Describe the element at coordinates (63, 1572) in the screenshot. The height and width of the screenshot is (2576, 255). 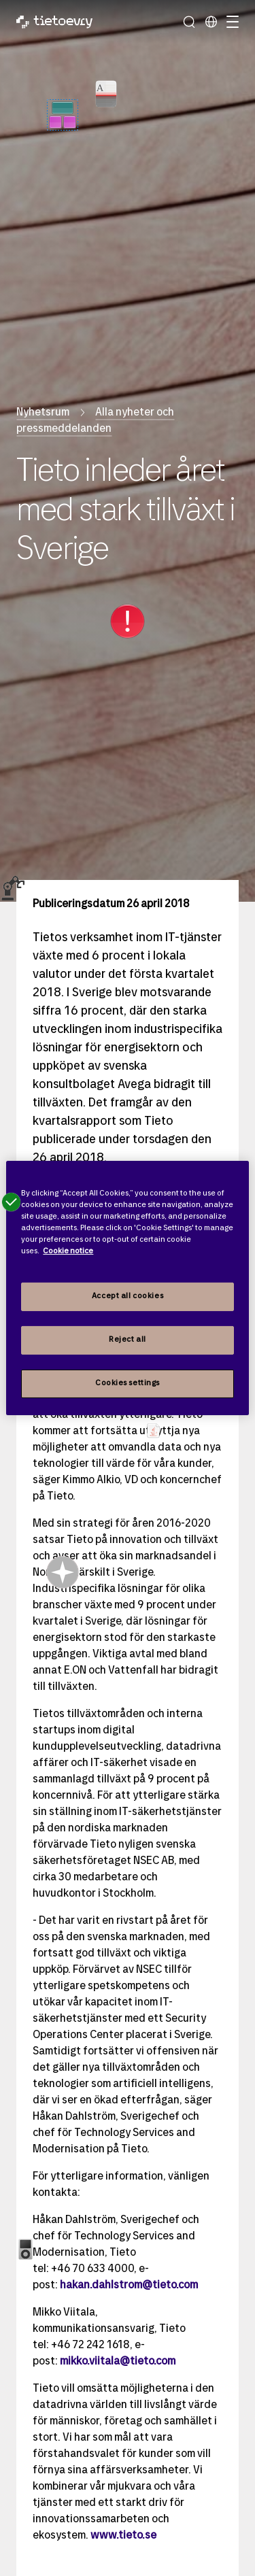
I see `remove trust status from a bluetooth device` at that location.